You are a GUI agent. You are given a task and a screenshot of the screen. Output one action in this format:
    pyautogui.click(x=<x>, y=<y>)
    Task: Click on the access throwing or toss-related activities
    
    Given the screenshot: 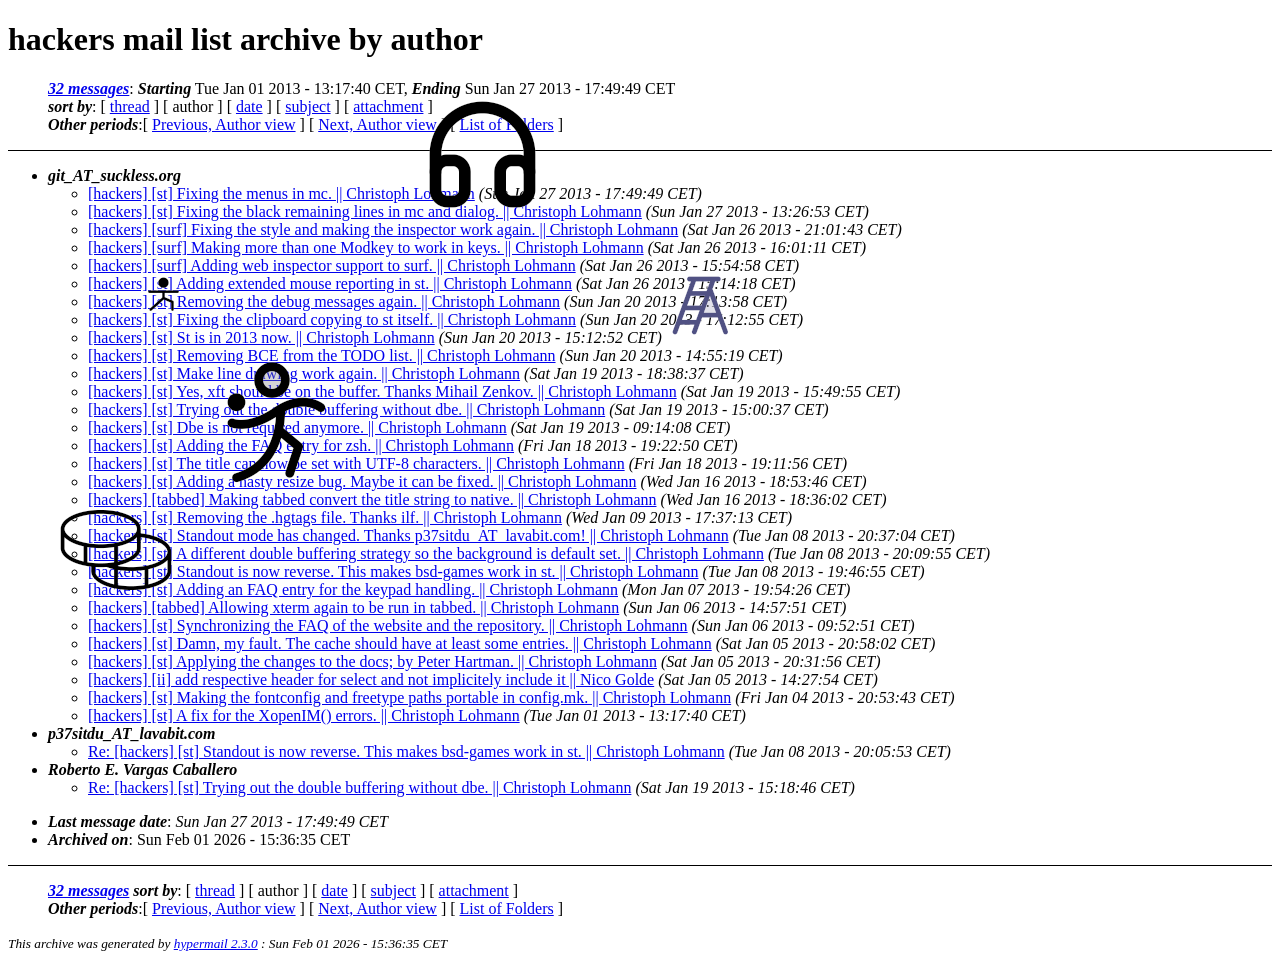 What is the action you would take?
    pyautogui.click(x=272, y=420)
    